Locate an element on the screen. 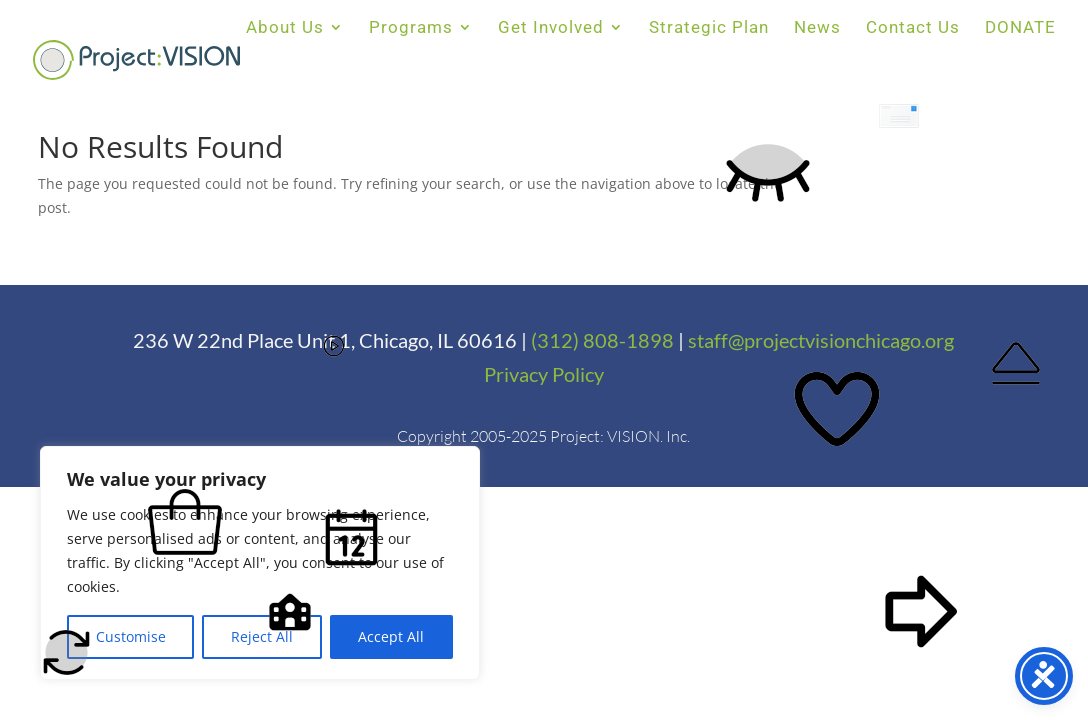 This screenshot has width=1088, height=720. refresh or reload content is located at coordinates (66, 652).